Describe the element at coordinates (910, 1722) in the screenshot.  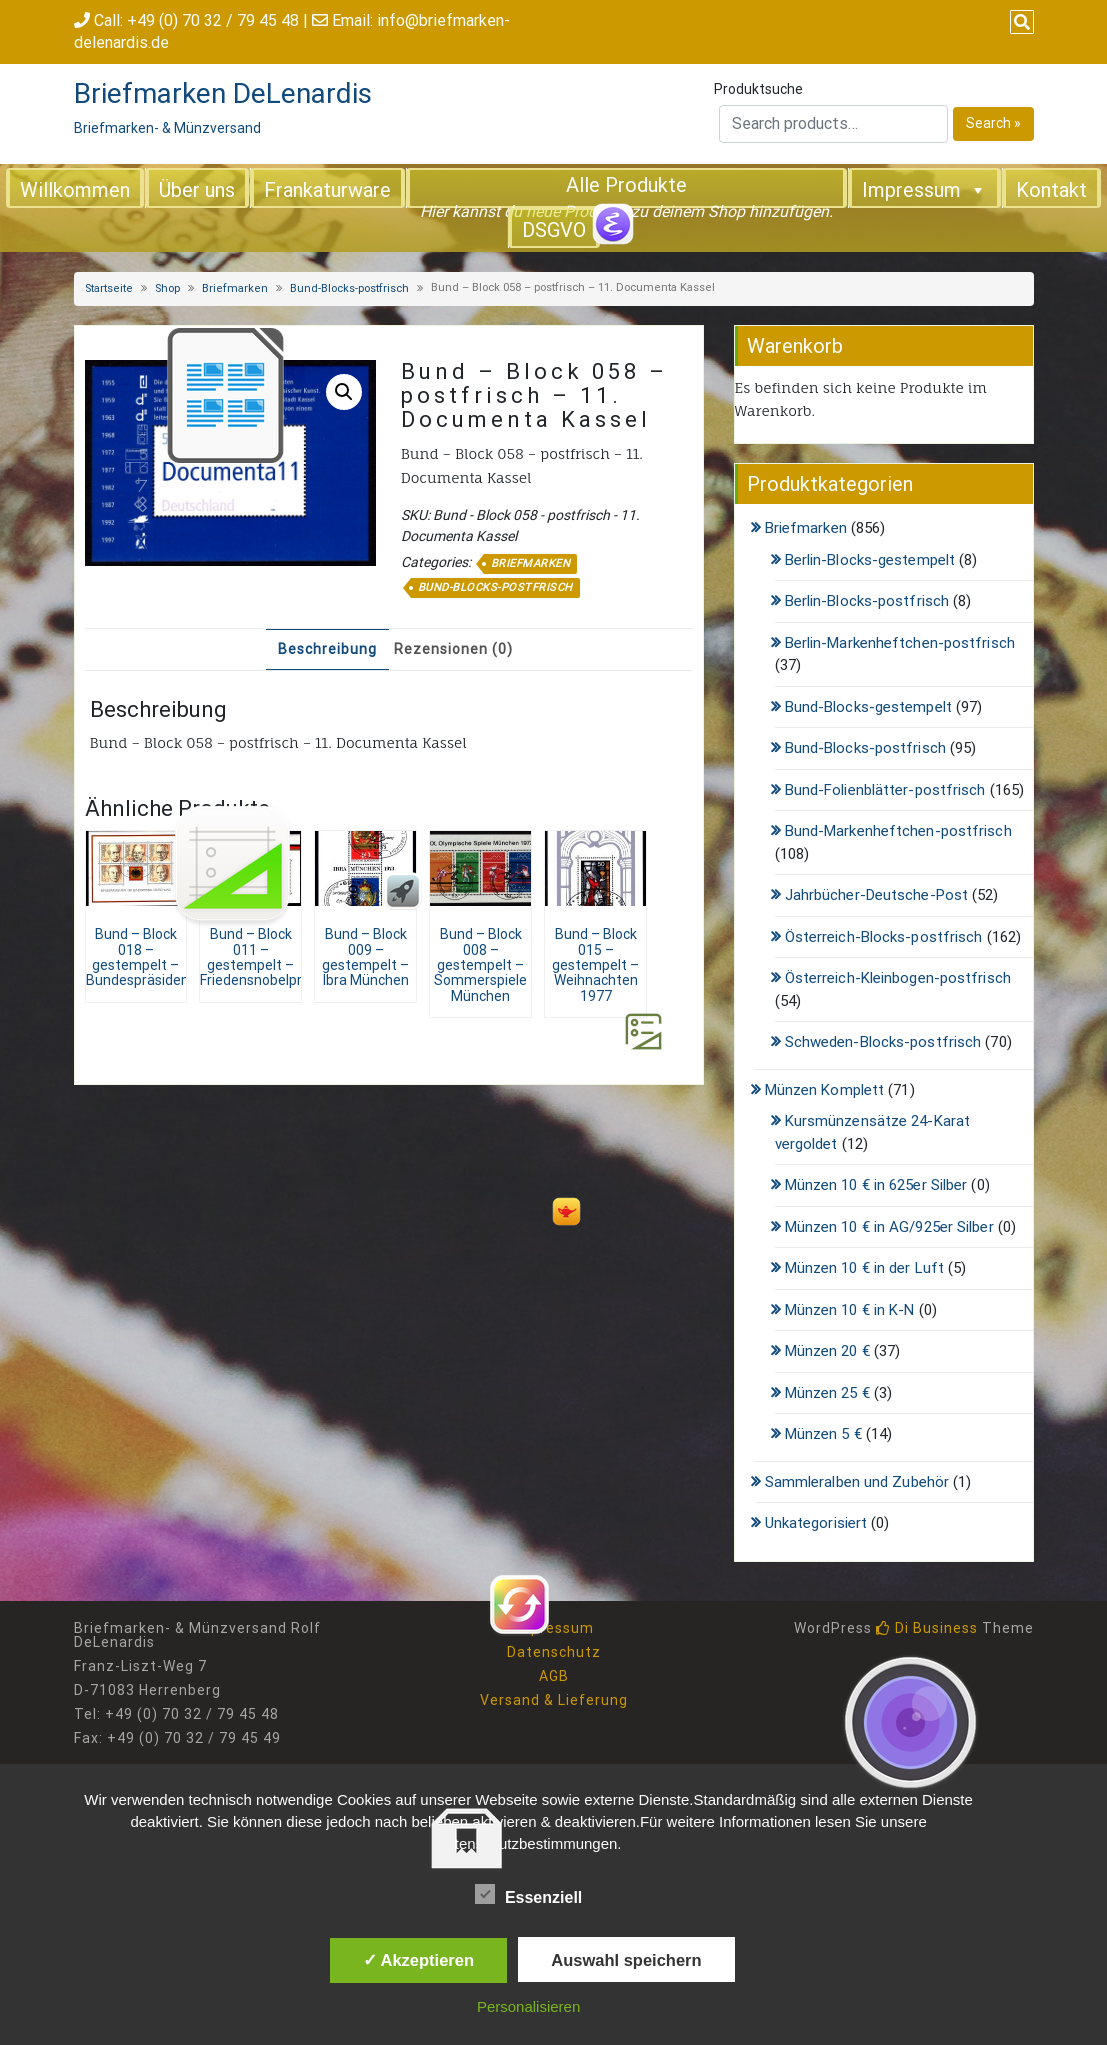
I see `open the camera app` at that location.